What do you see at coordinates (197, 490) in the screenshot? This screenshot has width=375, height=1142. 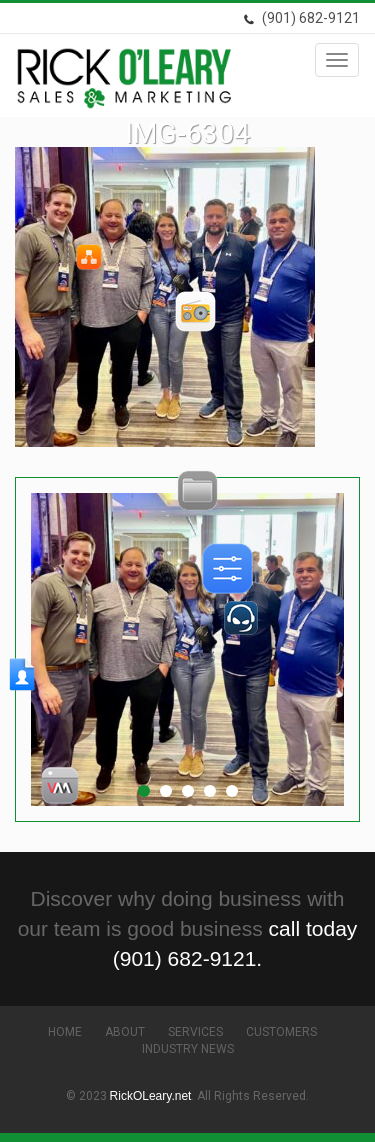 I see `open the files app to browse documents` at bounding box center [197, 490].